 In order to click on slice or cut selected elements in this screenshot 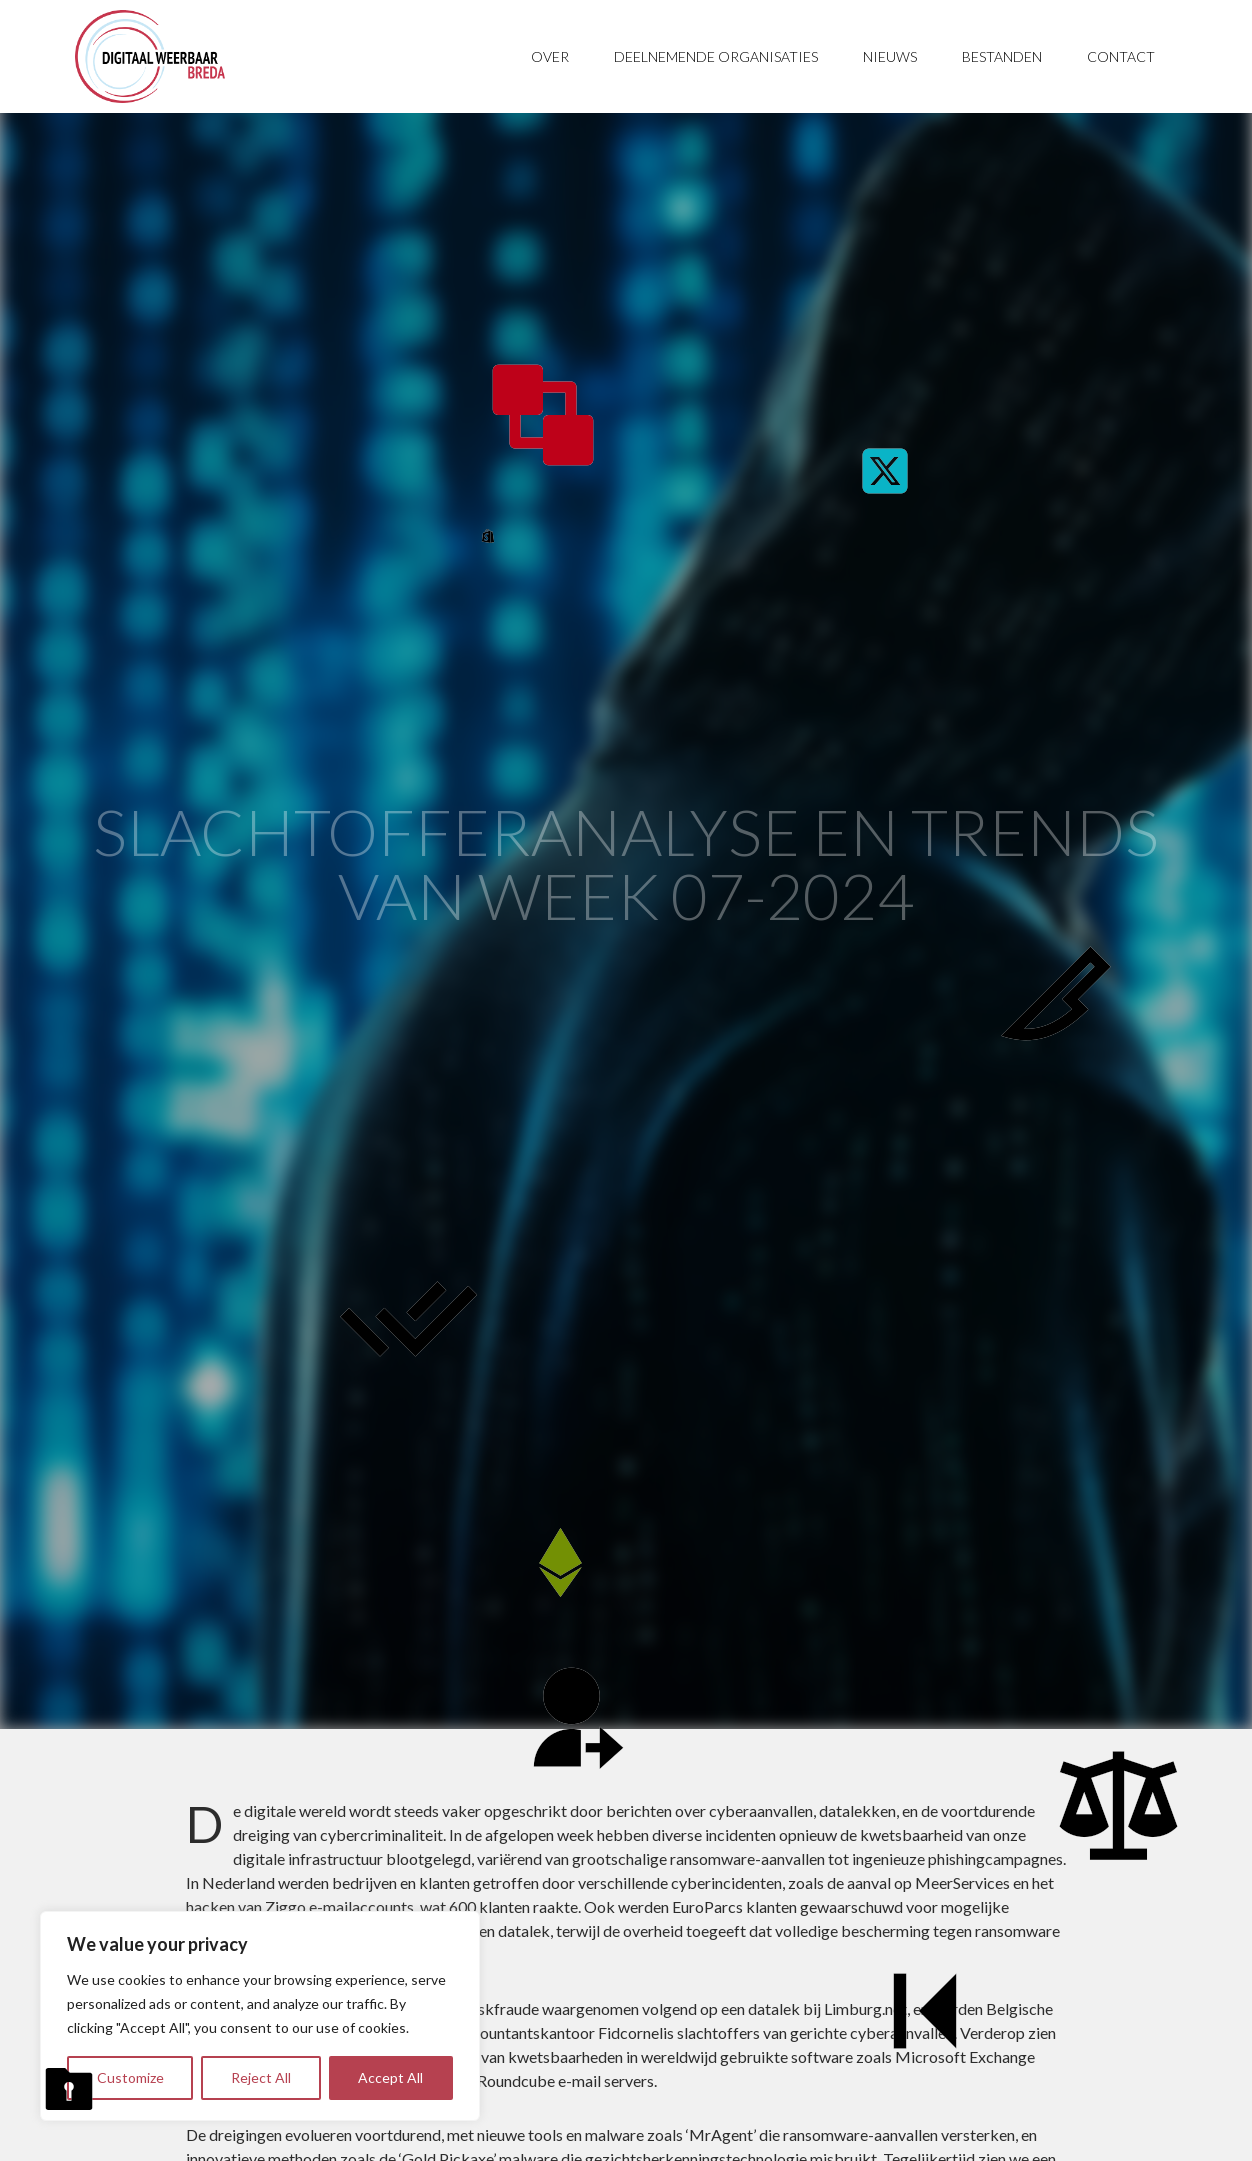, I will do `click(1057, 994)`.